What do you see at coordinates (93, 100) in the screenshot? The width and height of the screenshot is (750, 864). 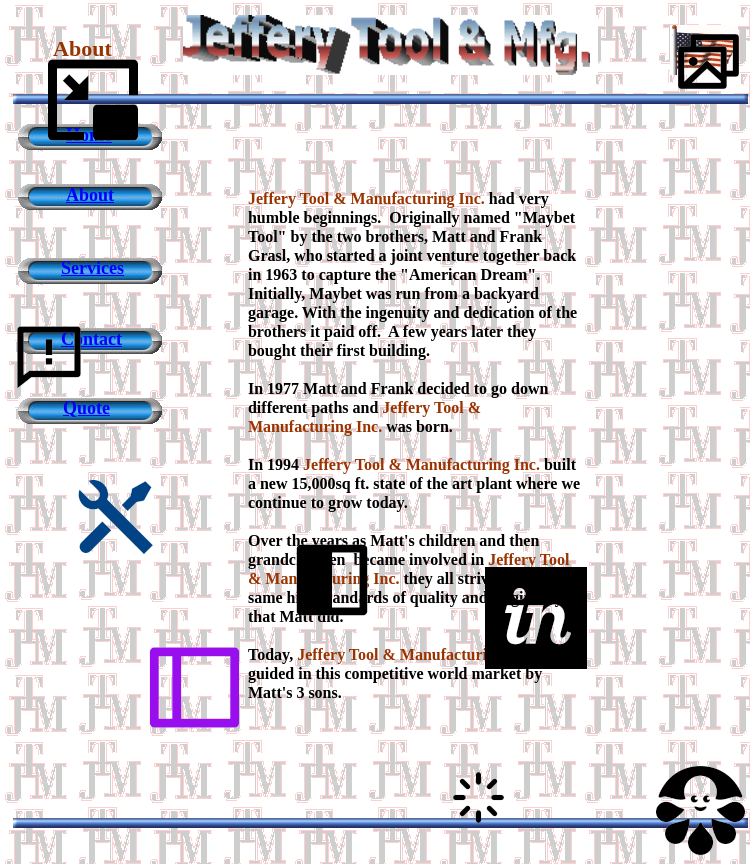 I see `enable picture-in-picture mode` at bounding box center [93, 100].